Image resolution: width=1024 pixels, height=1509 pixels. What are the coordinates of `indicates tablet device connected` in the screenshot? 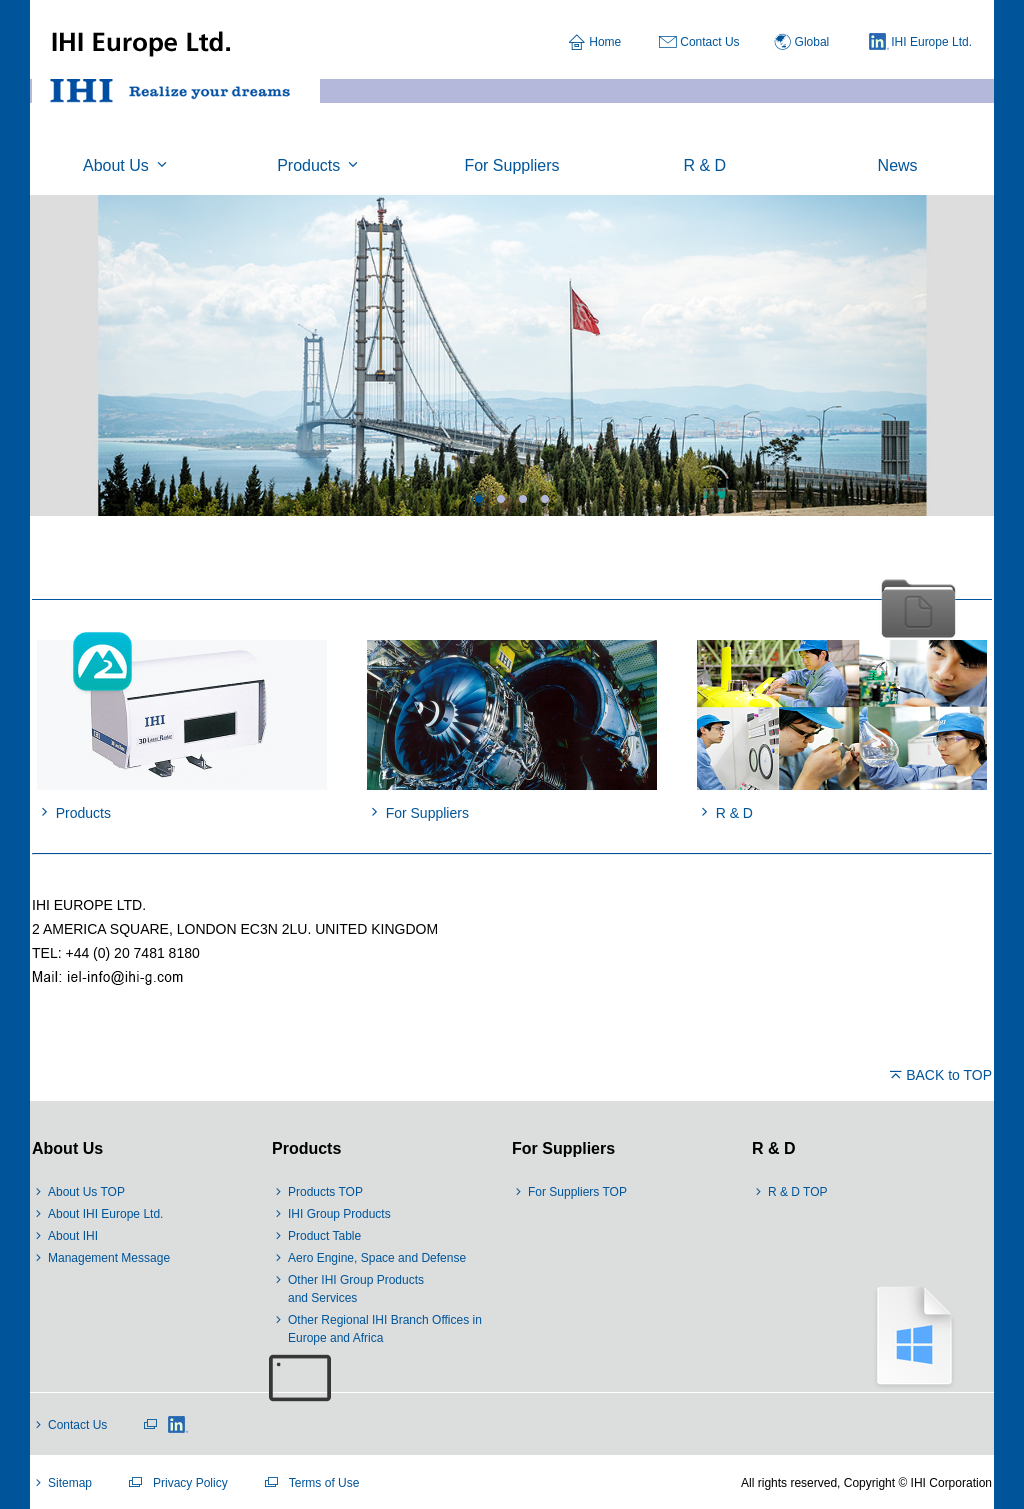 It's located at (300, 1378).